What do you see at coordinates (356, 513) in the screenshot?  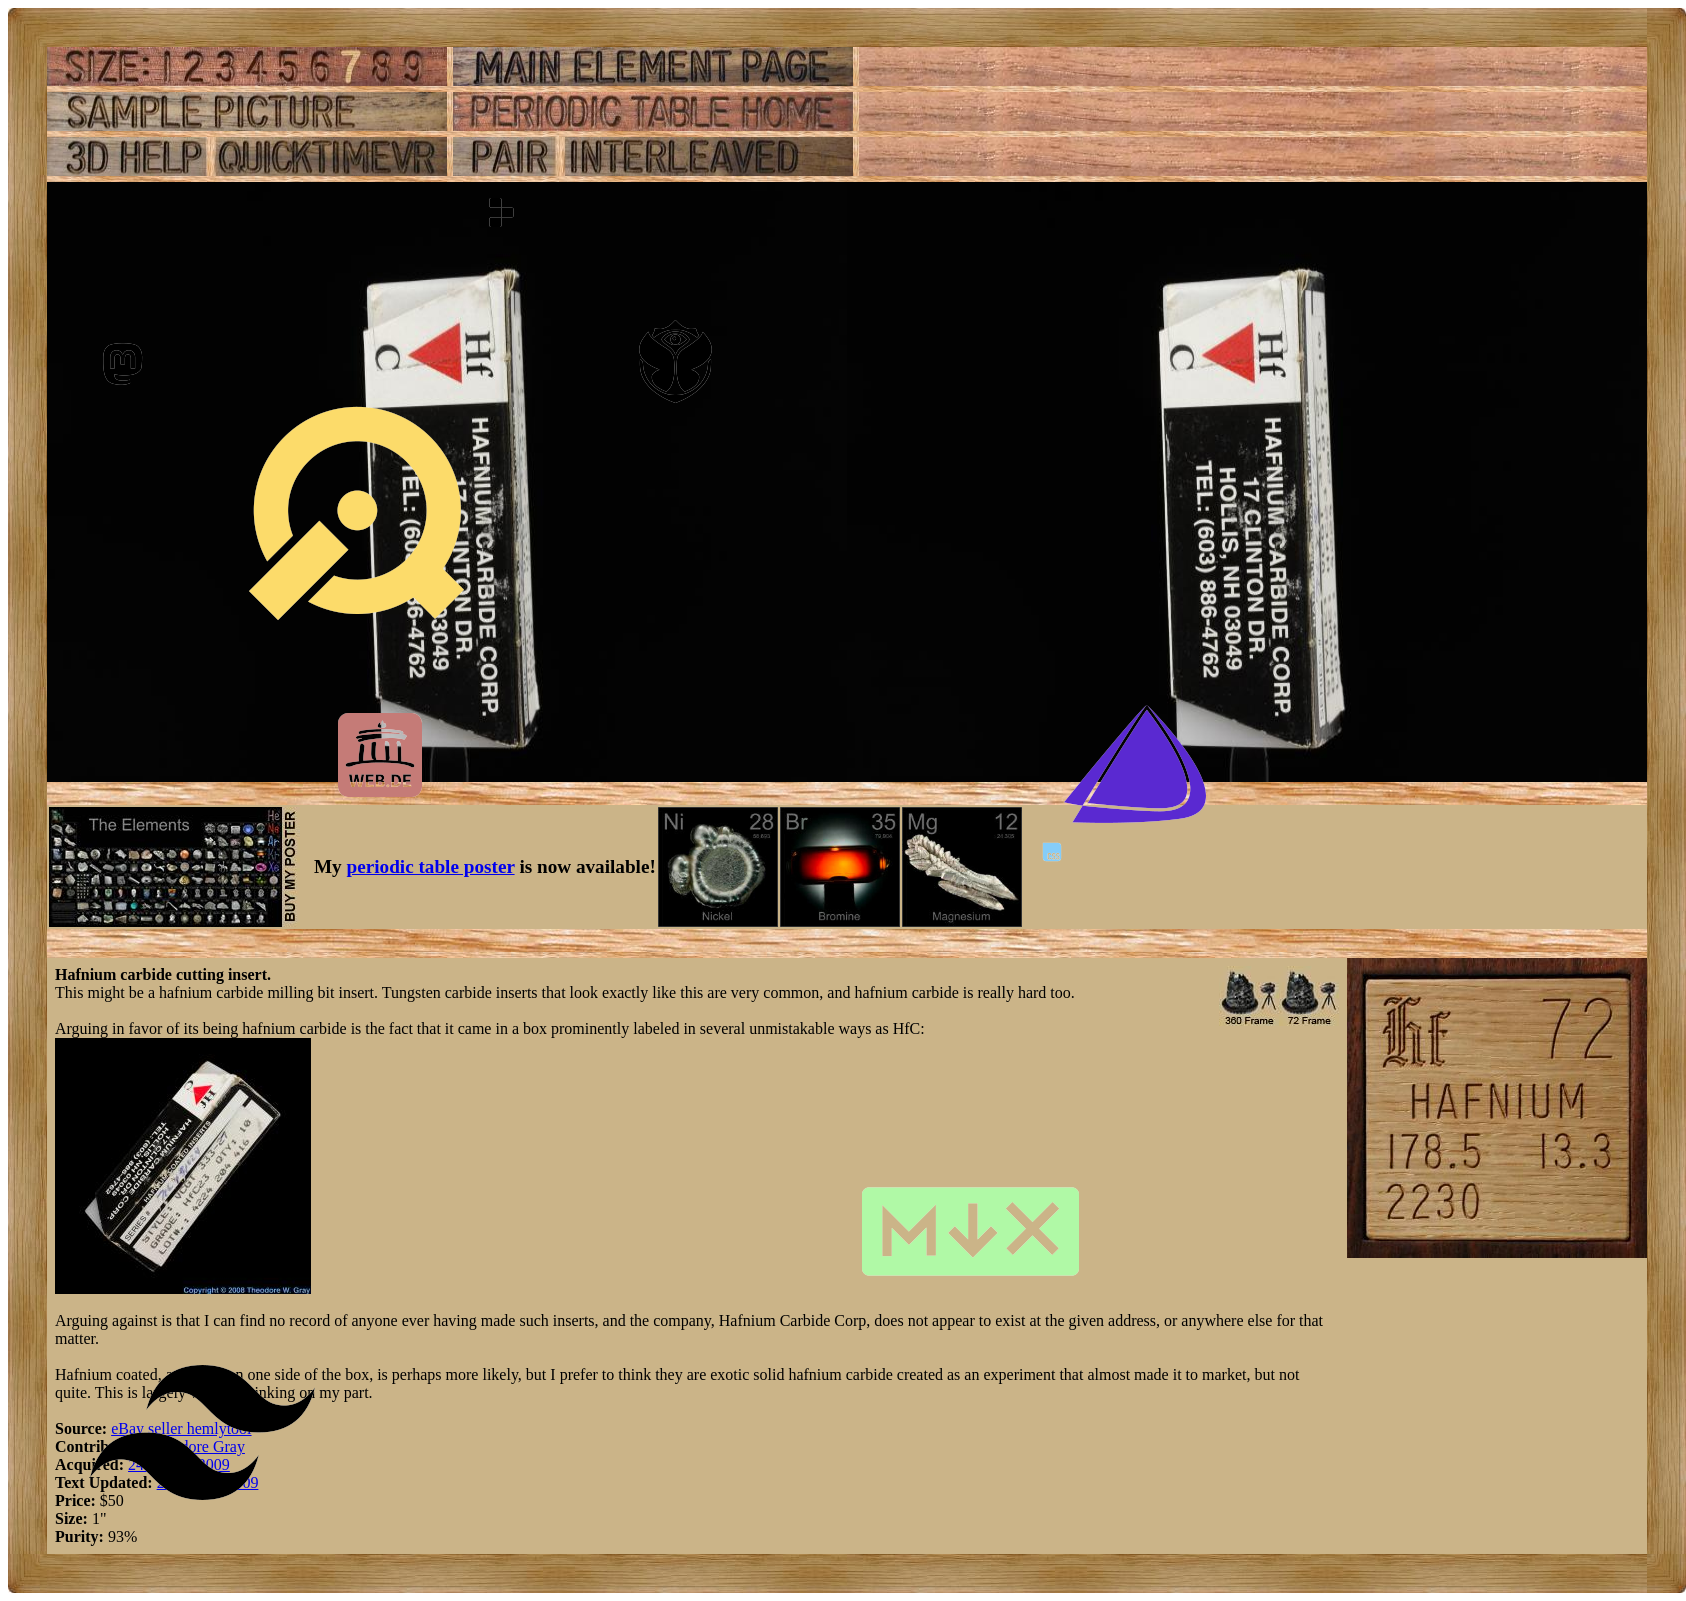 I see `ManageIQ cloud management platform logo` at bounding box center [356, 513].